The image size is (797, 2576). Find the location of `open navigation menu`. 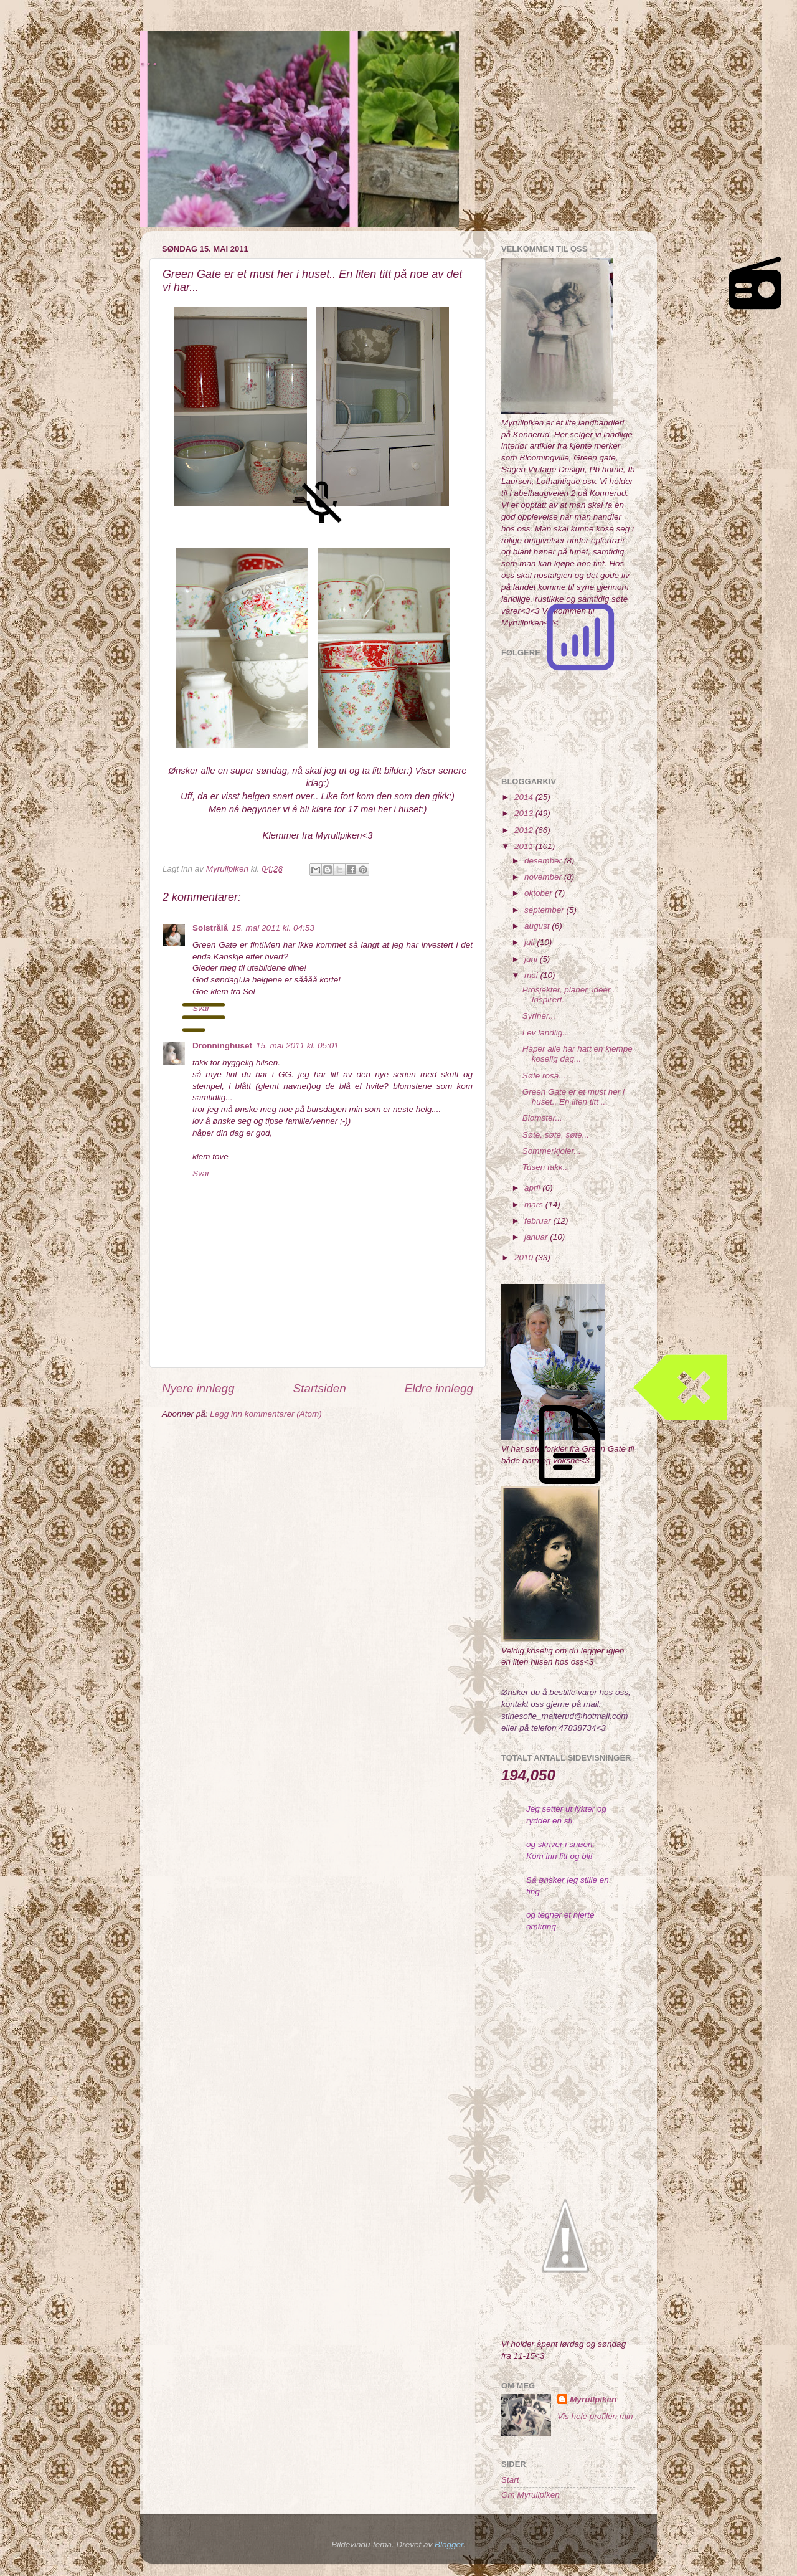

open navigation menu is located at coordinates (204, 1017).